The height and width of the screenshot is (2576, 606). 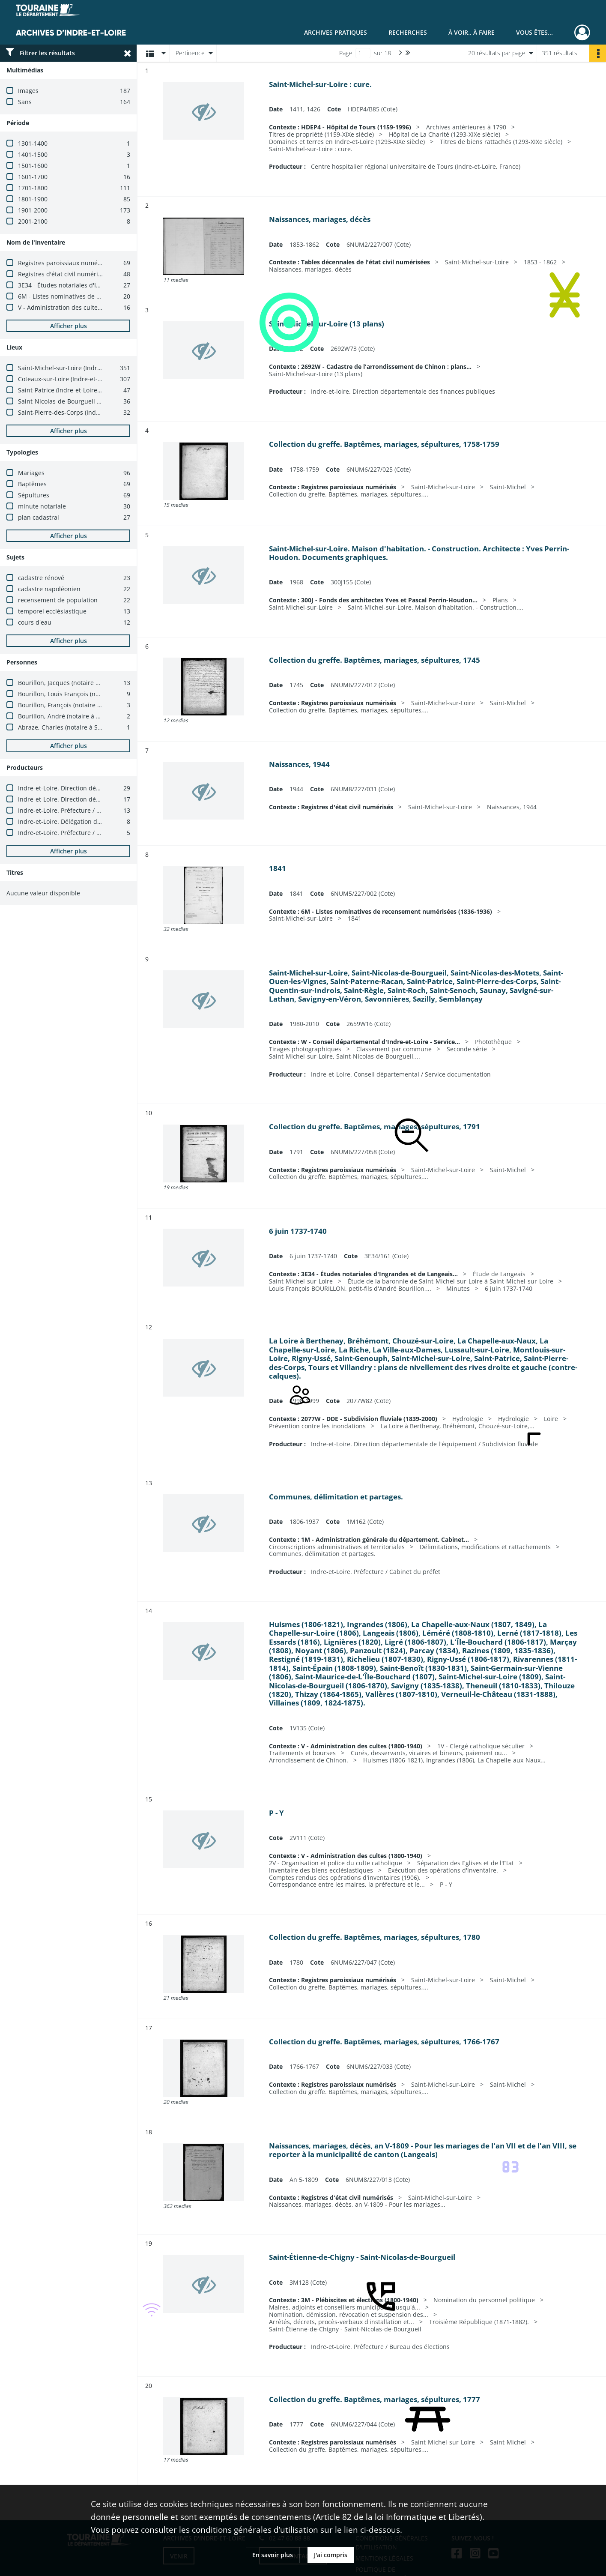 I want to click on access voicemail or phone messages, so click(x=381, y=2296).